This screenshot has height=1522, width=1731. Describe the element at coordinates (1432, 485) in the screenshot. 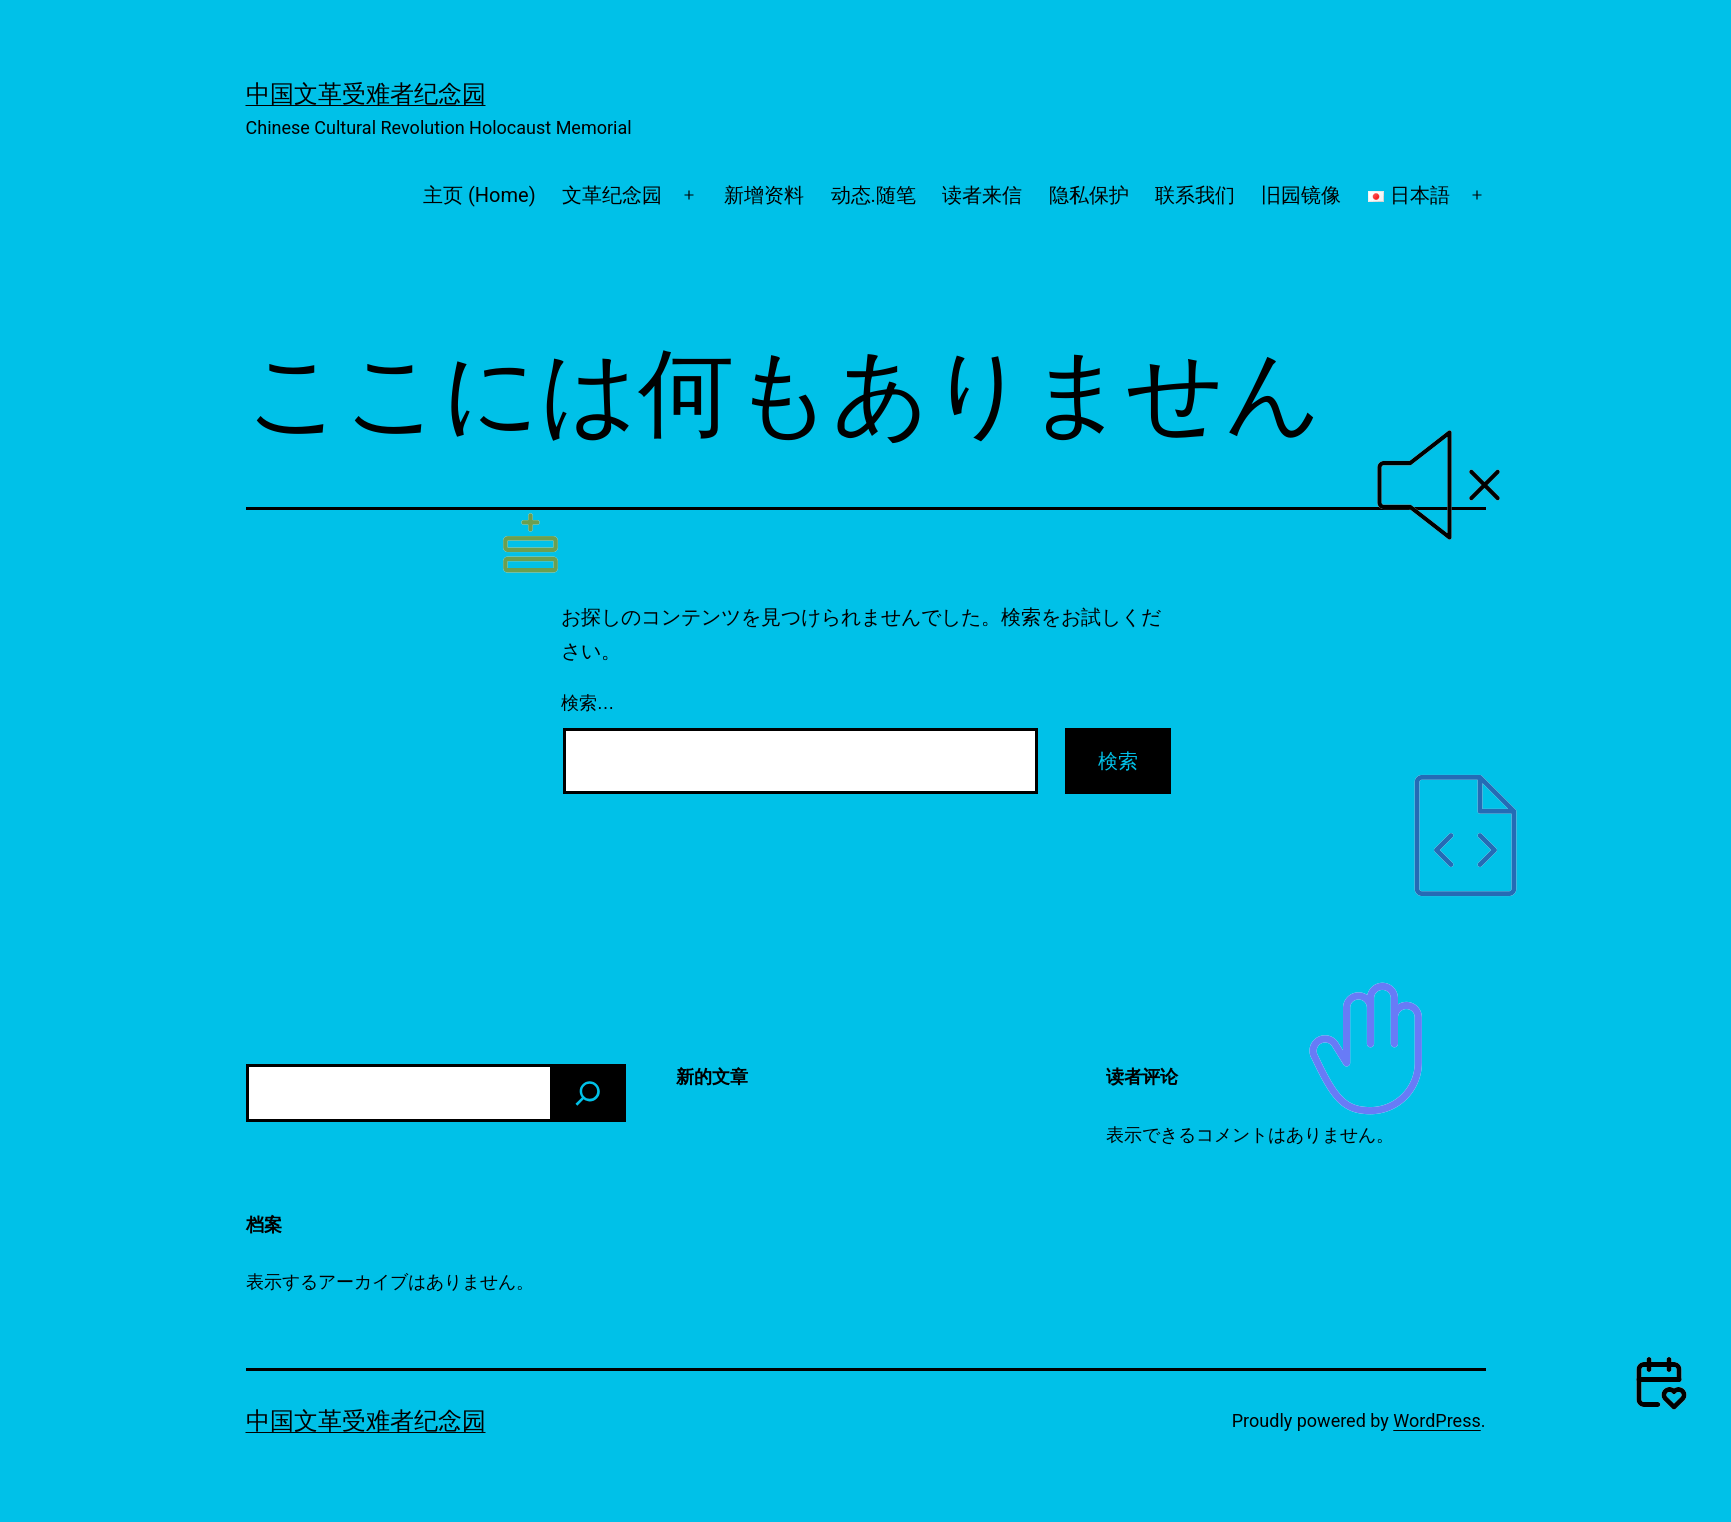

I see `mute audio or sound` at that location.